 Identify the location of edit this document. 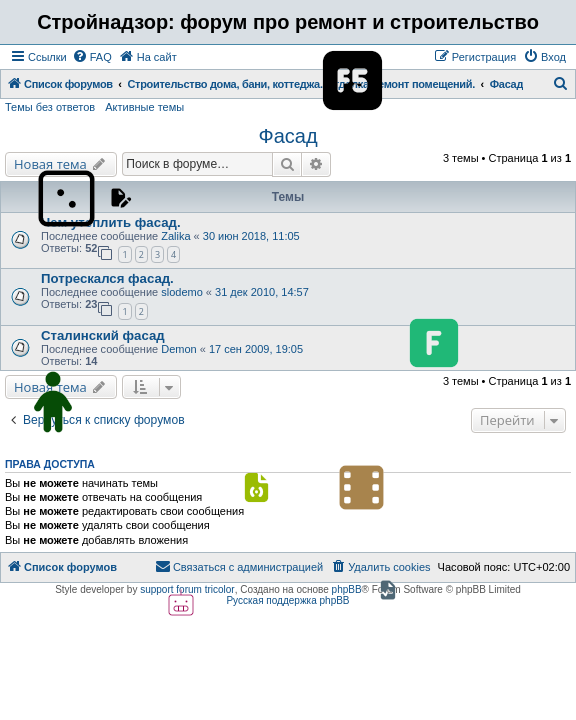
(120, 197).